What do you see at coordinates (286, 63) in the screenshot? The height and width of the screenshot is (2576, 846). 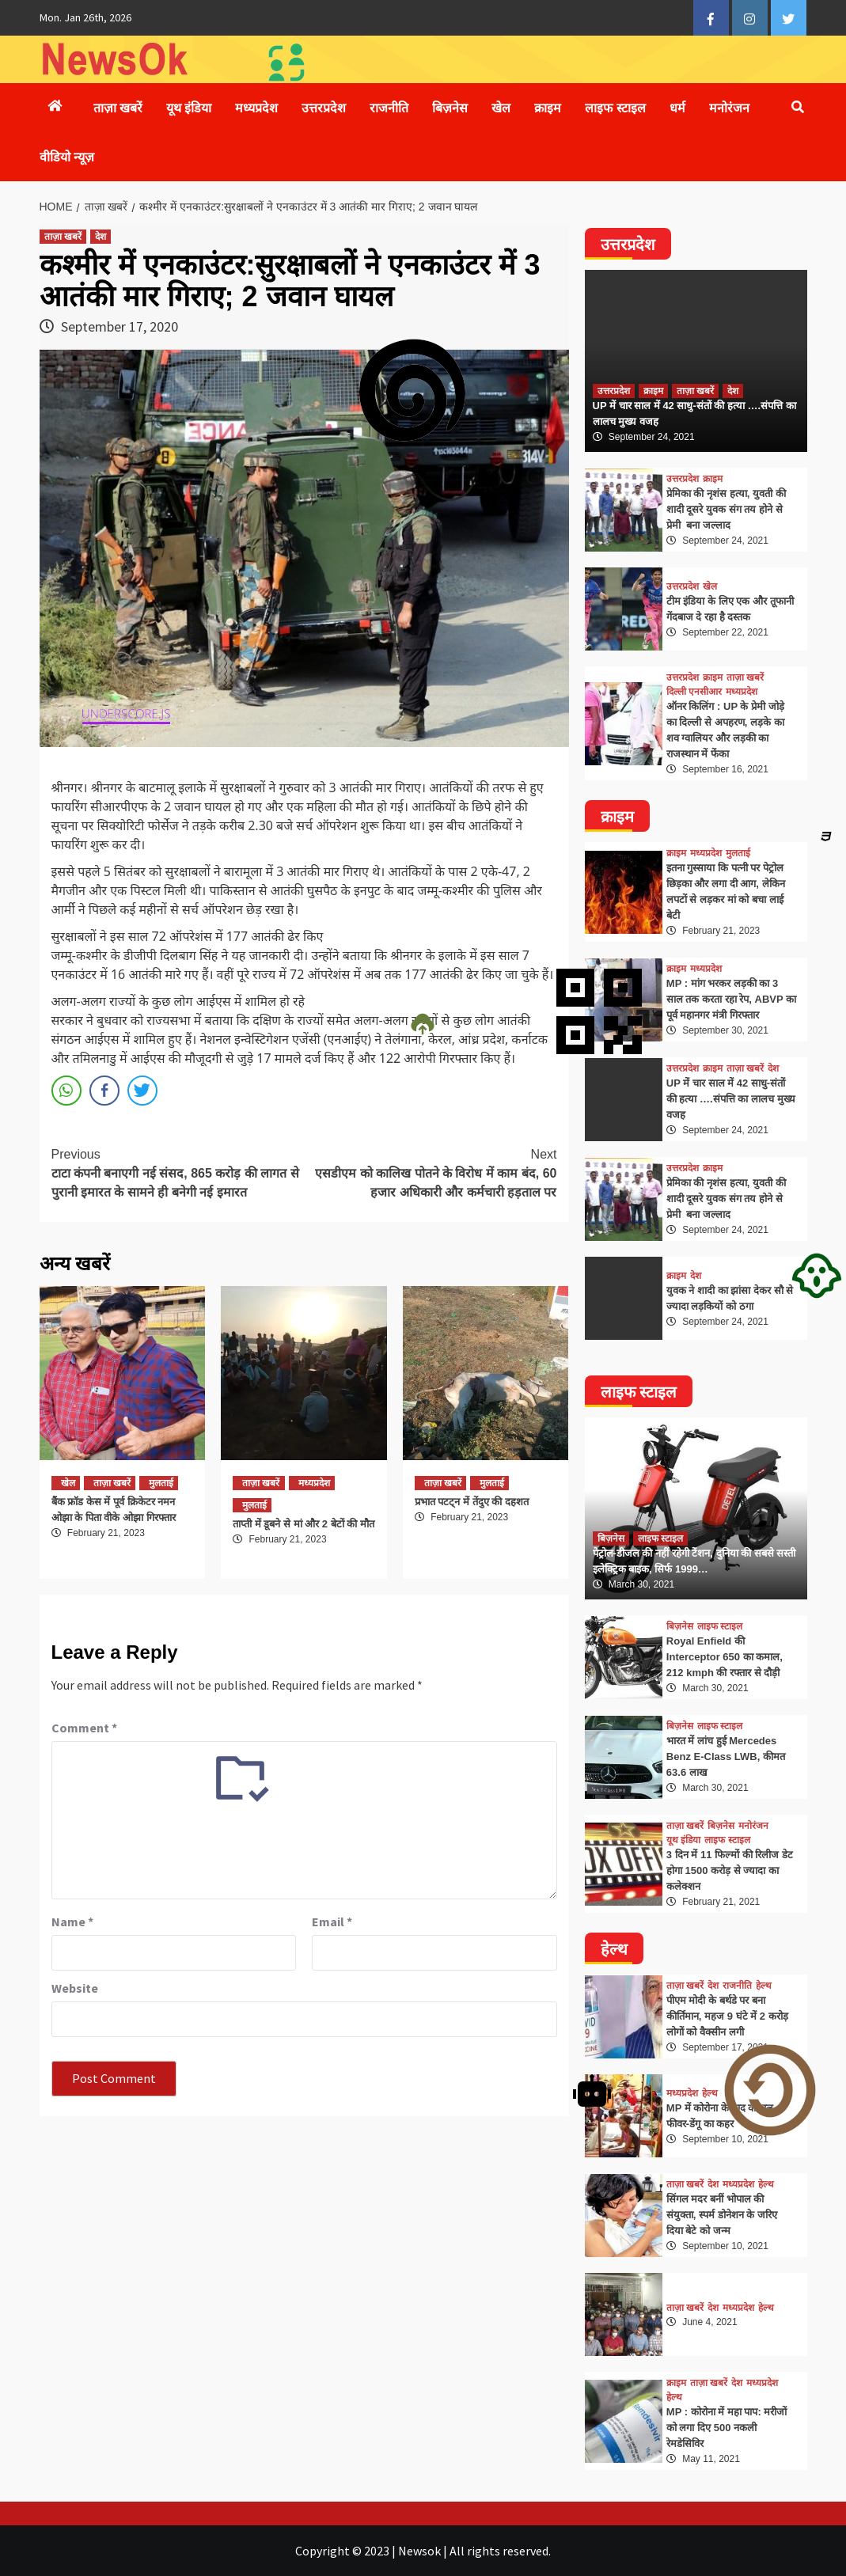 I see `peer-to-peer transfer or payment` at bounding box center [286, 63].